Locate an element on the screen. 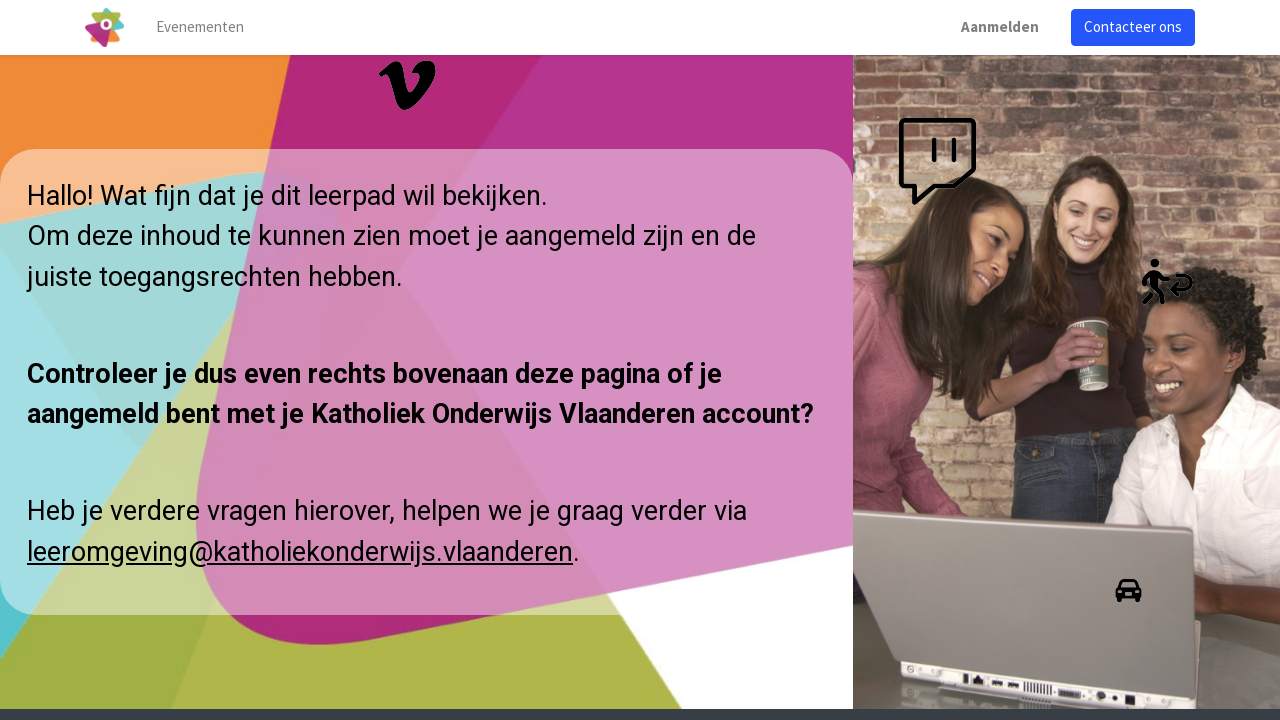 The image size is (1280, 720). return to starting point of walking route is located at coordinates (1167, 281).